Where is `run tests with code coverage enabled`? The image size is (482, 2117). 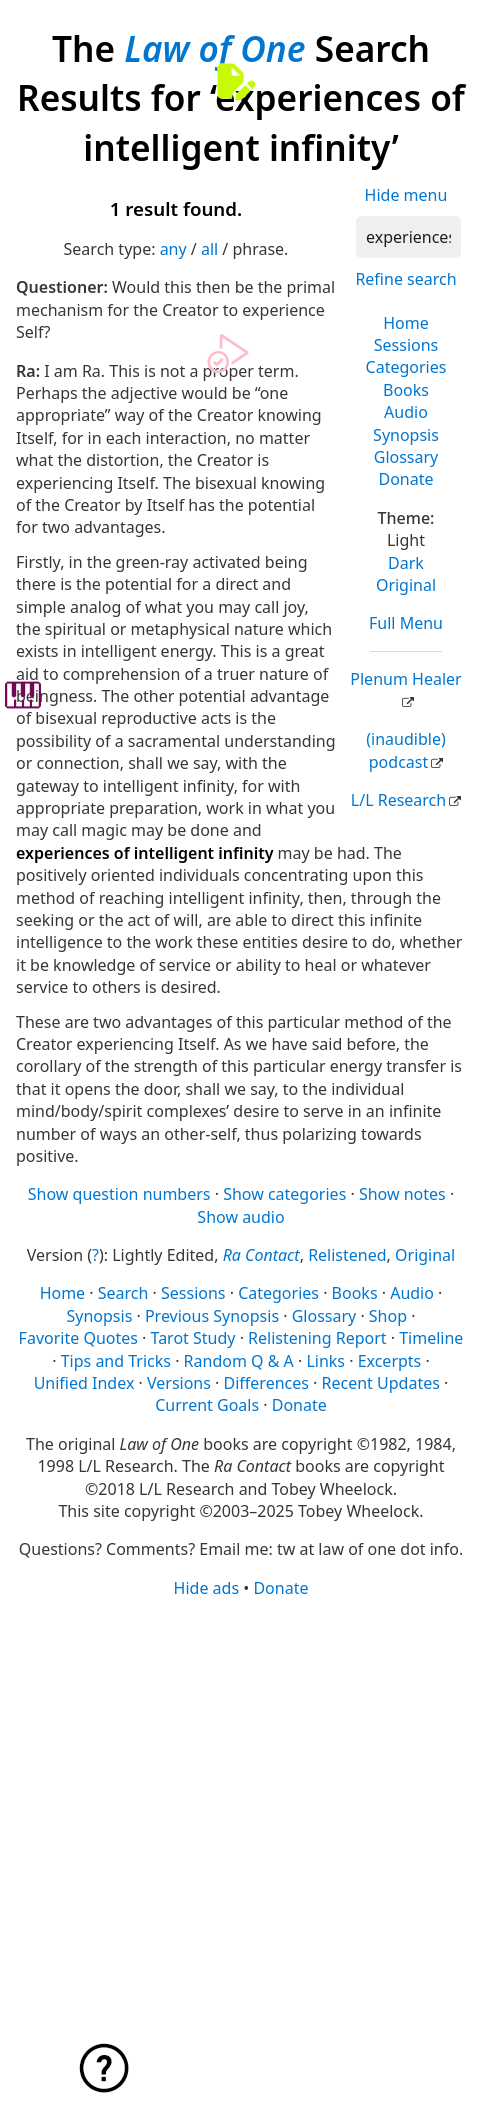 run tests with code coverage enabled is located at coordinates (228, 351).